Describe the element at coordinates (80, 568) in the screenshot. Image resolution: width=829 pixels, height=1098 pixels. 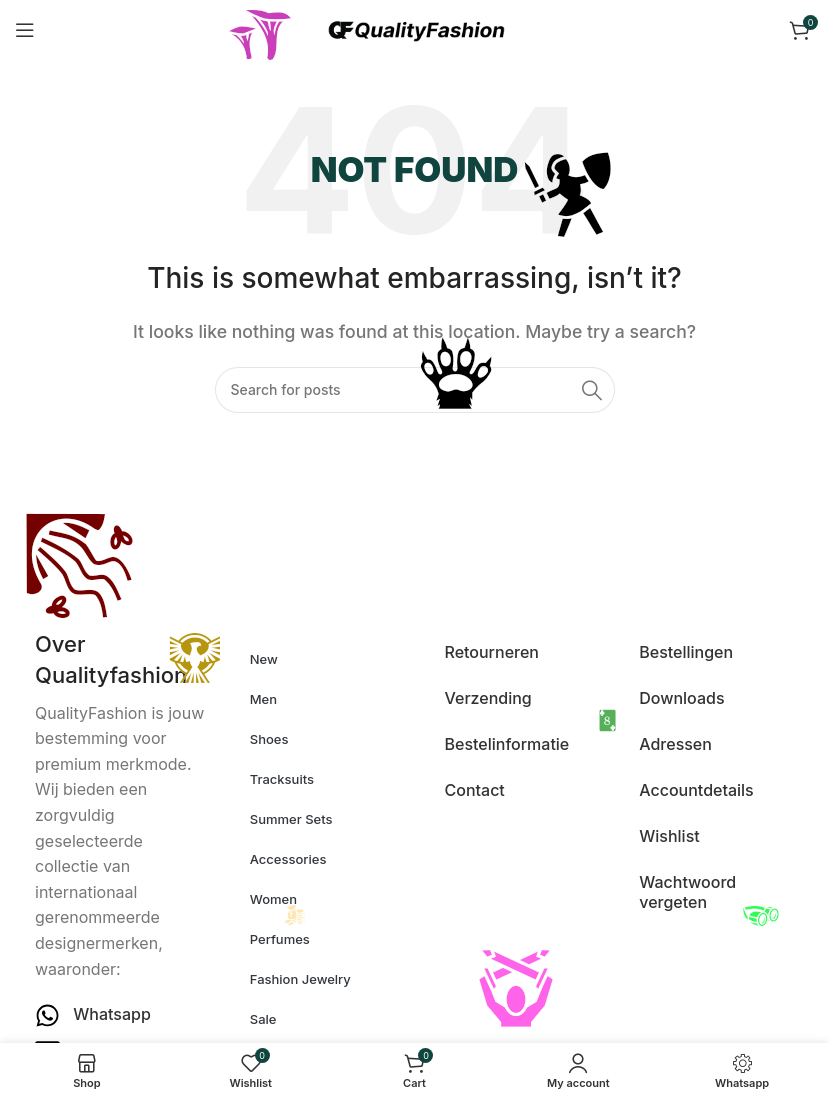
I see `indicates a character has the bad breath status effect` at that location.